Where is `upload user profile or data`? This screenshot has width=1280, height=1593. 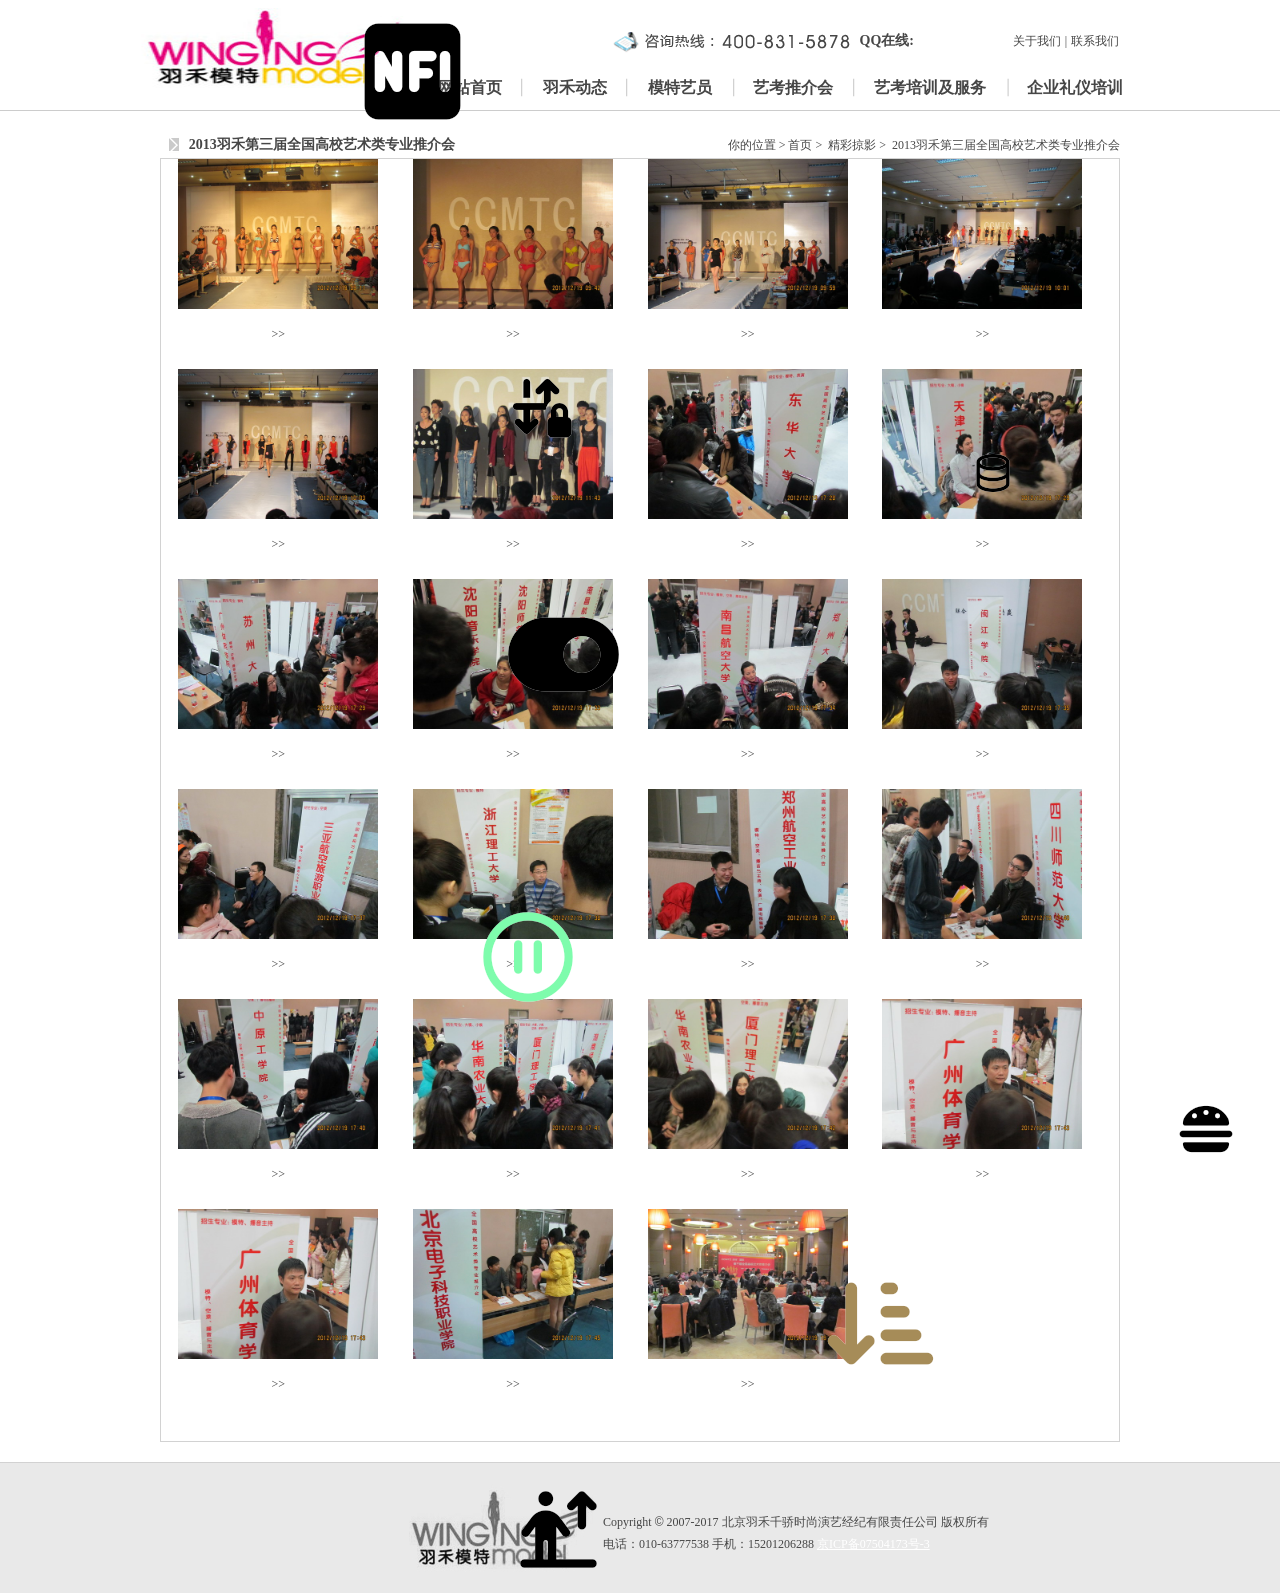 upload user profile or data is located at coordinates (558, 1529).